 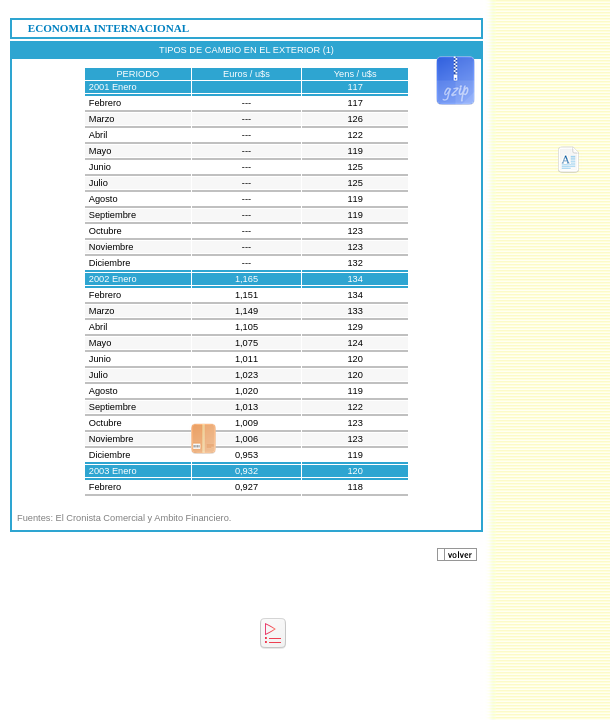 What do you see at coordinates (203, 438) in the screenshot?
I see `a software package or archive file` at bounding box center [203, 438].